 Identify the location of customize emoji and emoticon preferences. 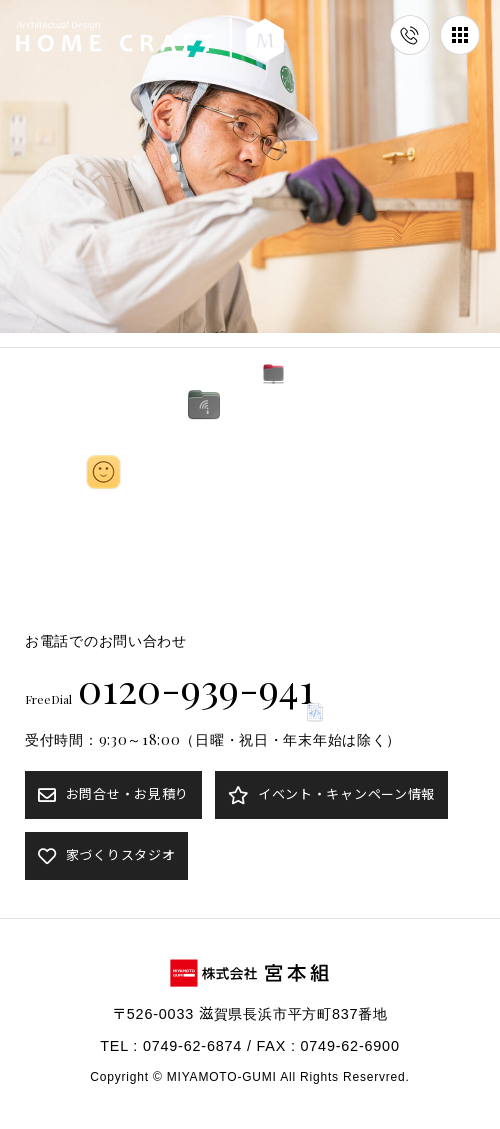
(103, 472).